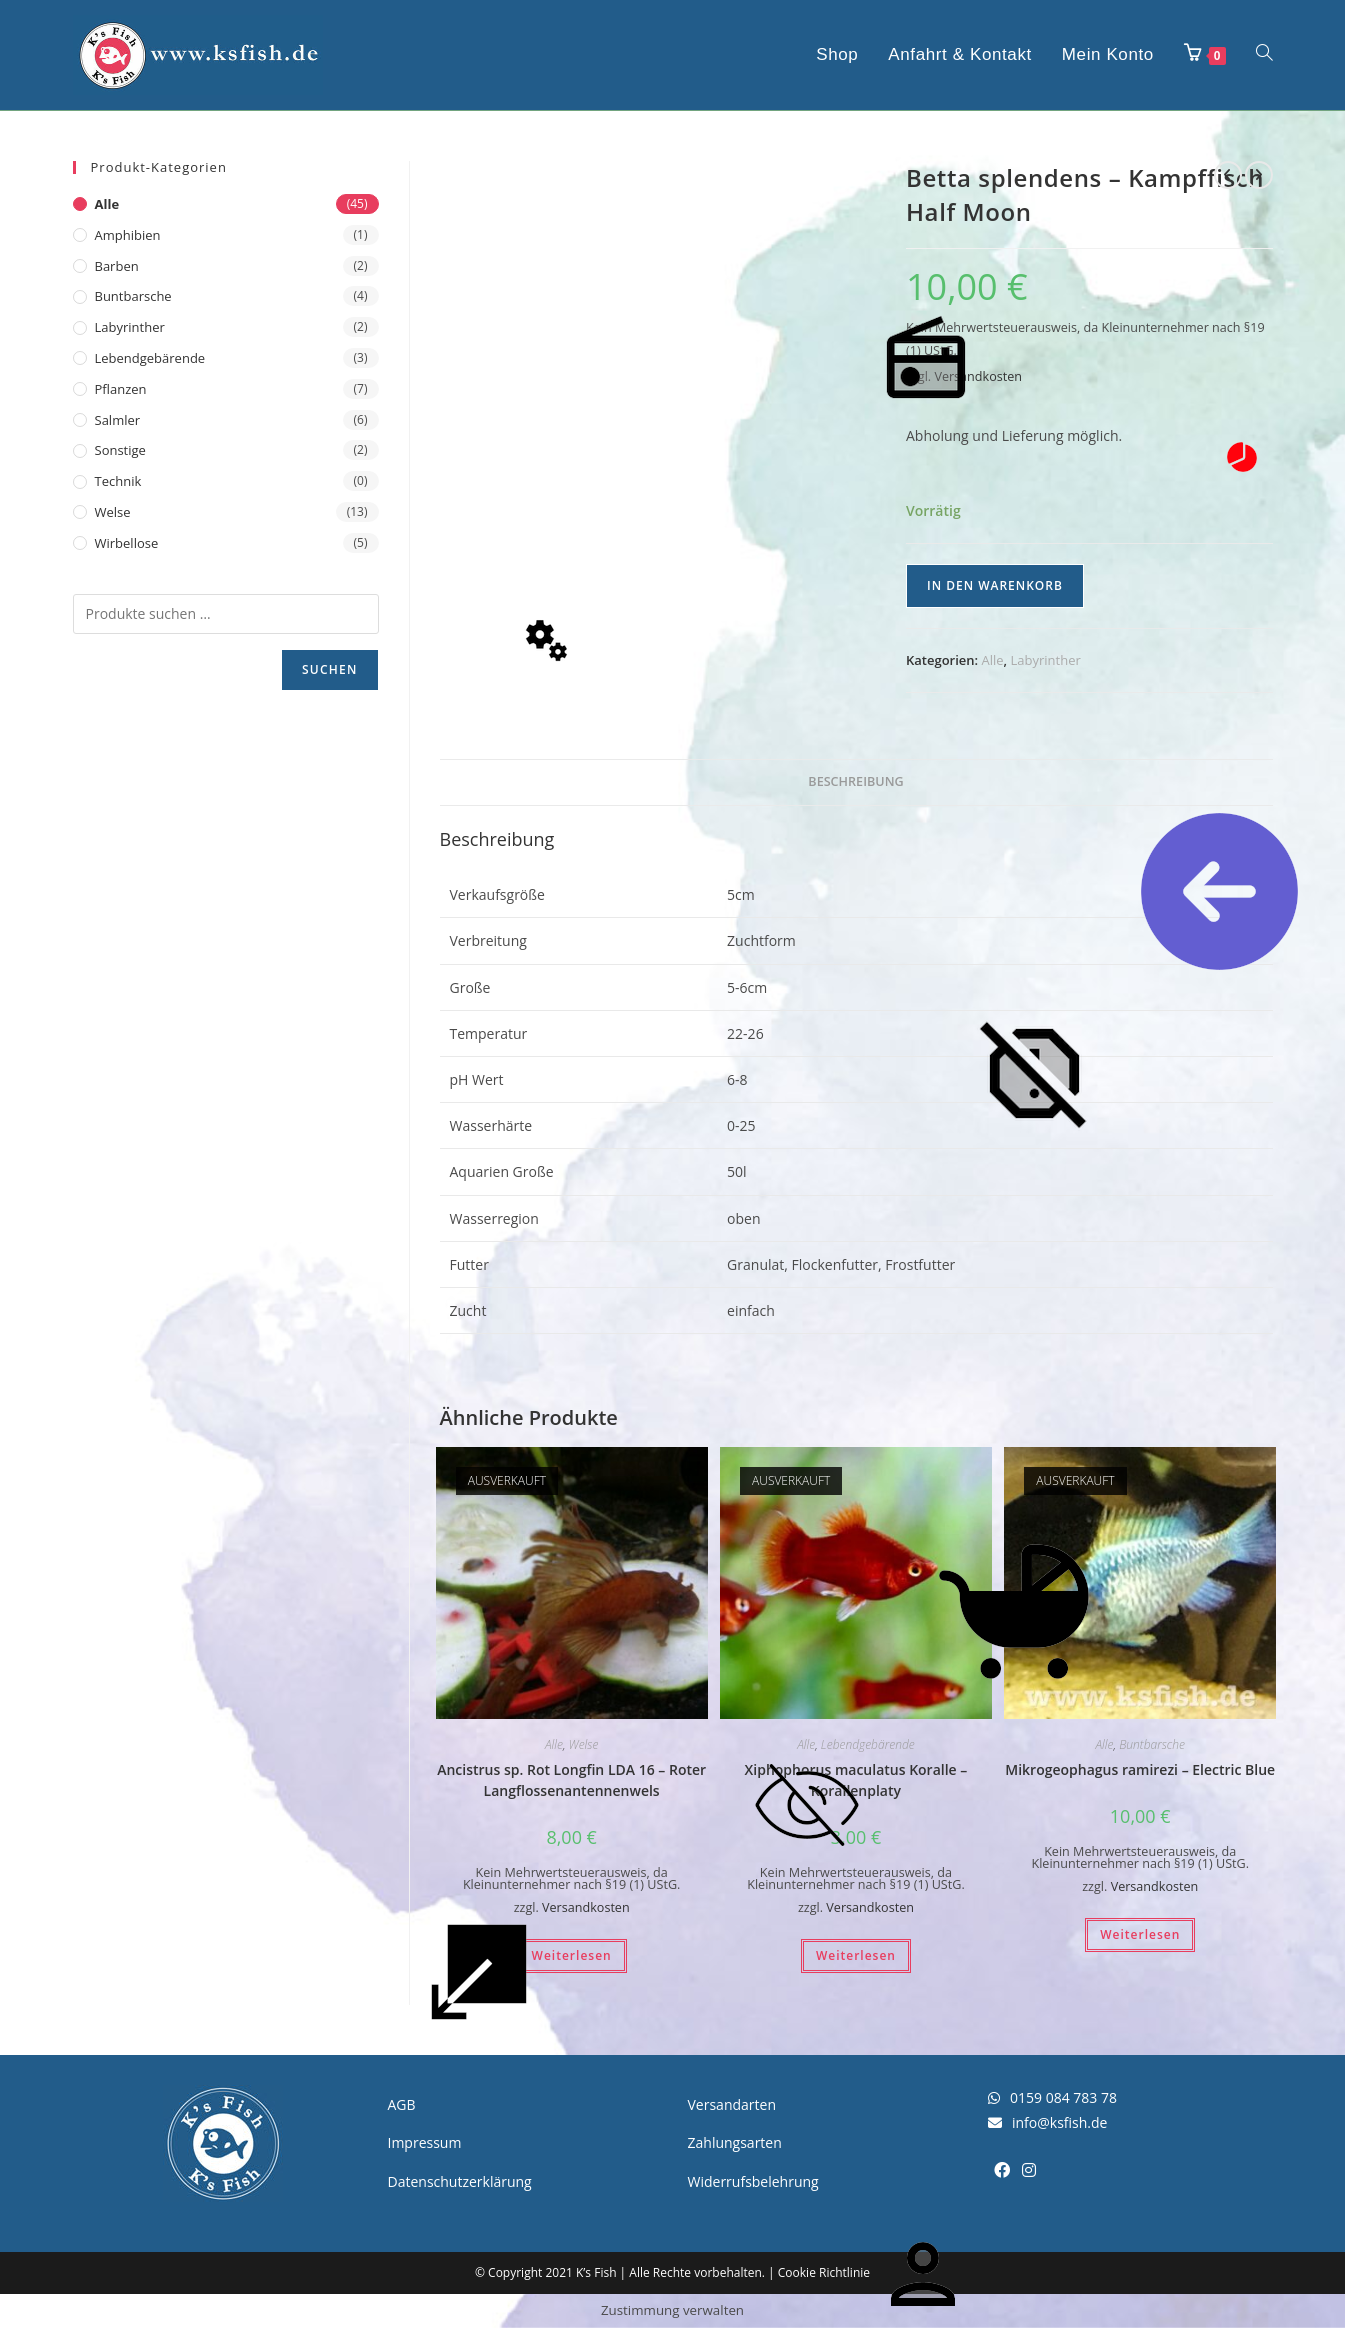  Describe the element at coordinates (546, 640) in the screenshot. I see `access miscellaneous settings or services` at that location.